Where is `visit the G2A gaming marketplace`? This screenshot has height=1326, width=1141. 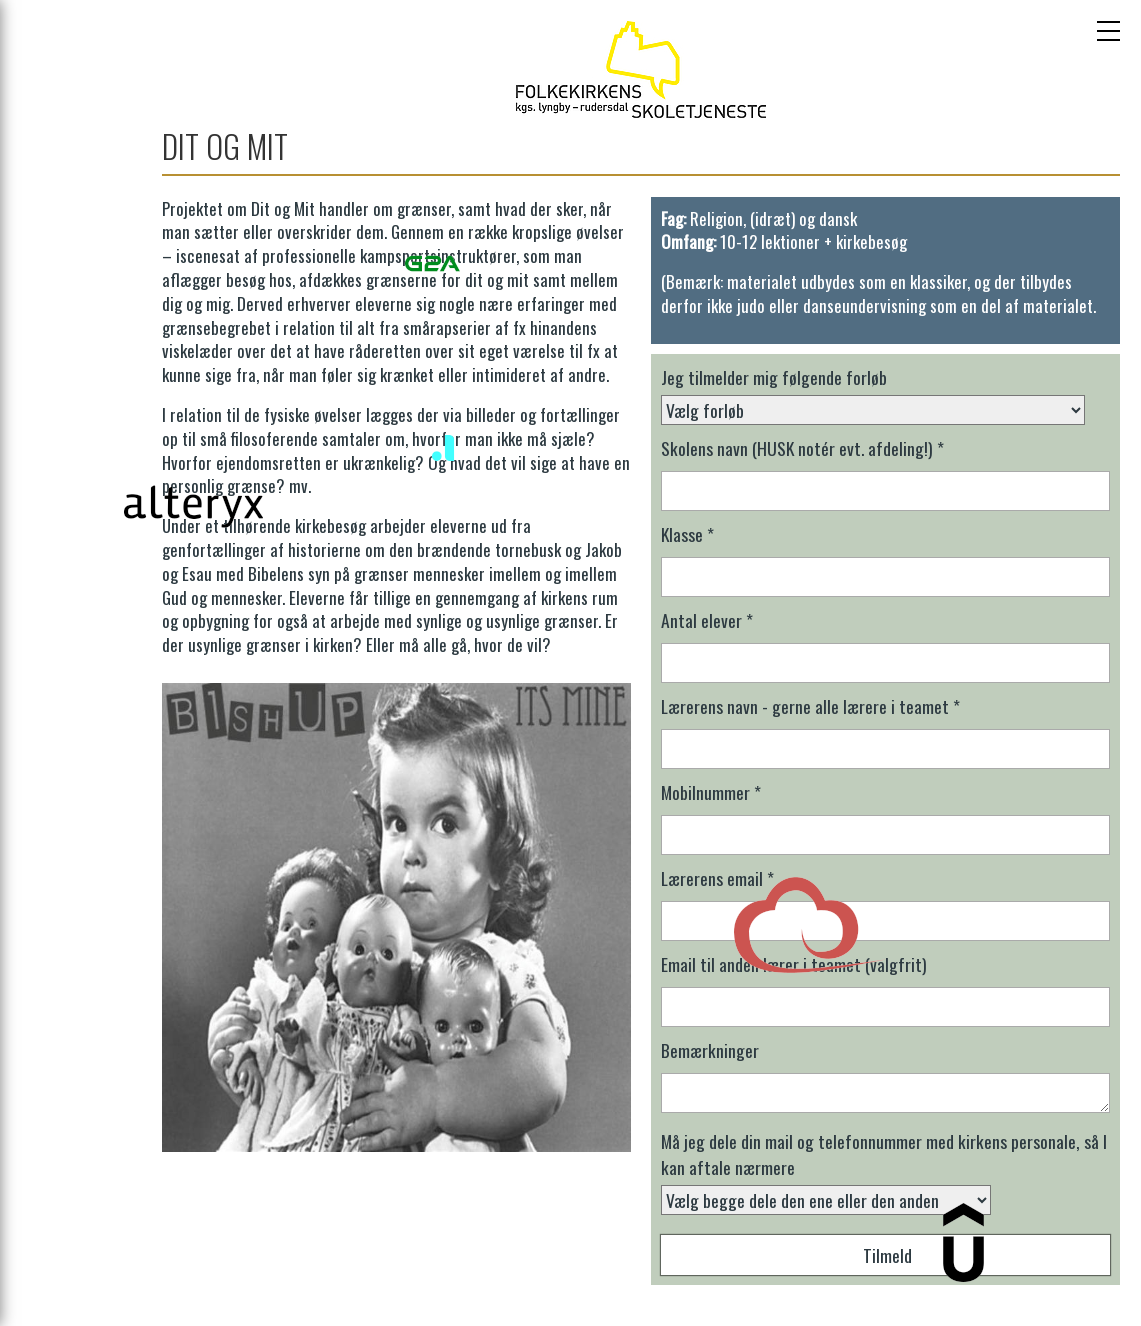
visit the G2A gaming marketplace is located at coordinates (432, 263).